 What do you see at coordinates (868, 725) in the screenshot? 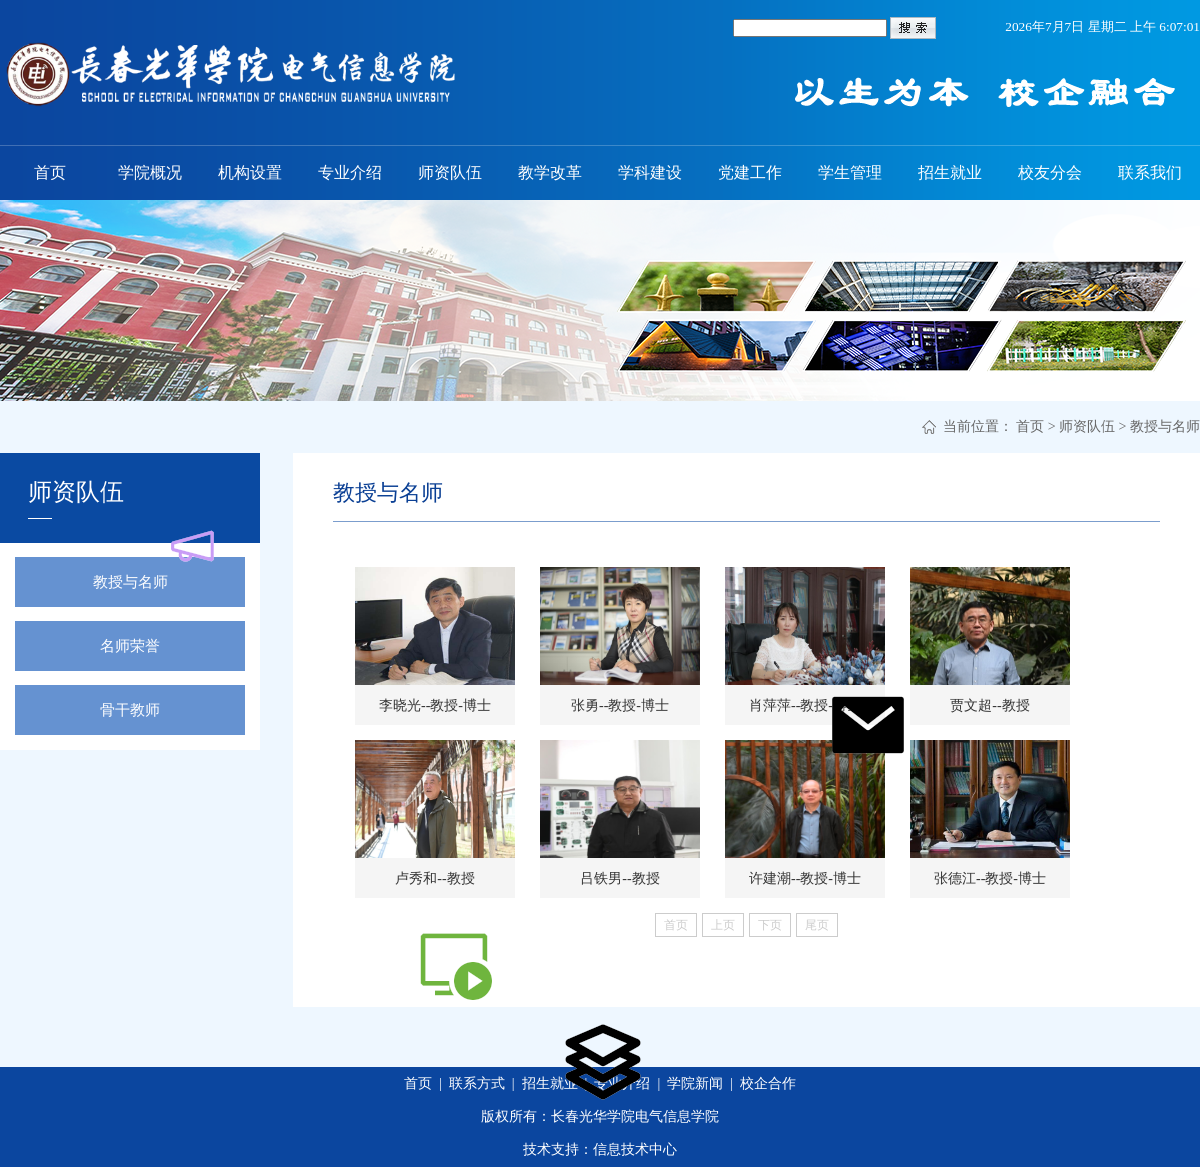
I see `open your email inbox` at bounding box center [868, 725].